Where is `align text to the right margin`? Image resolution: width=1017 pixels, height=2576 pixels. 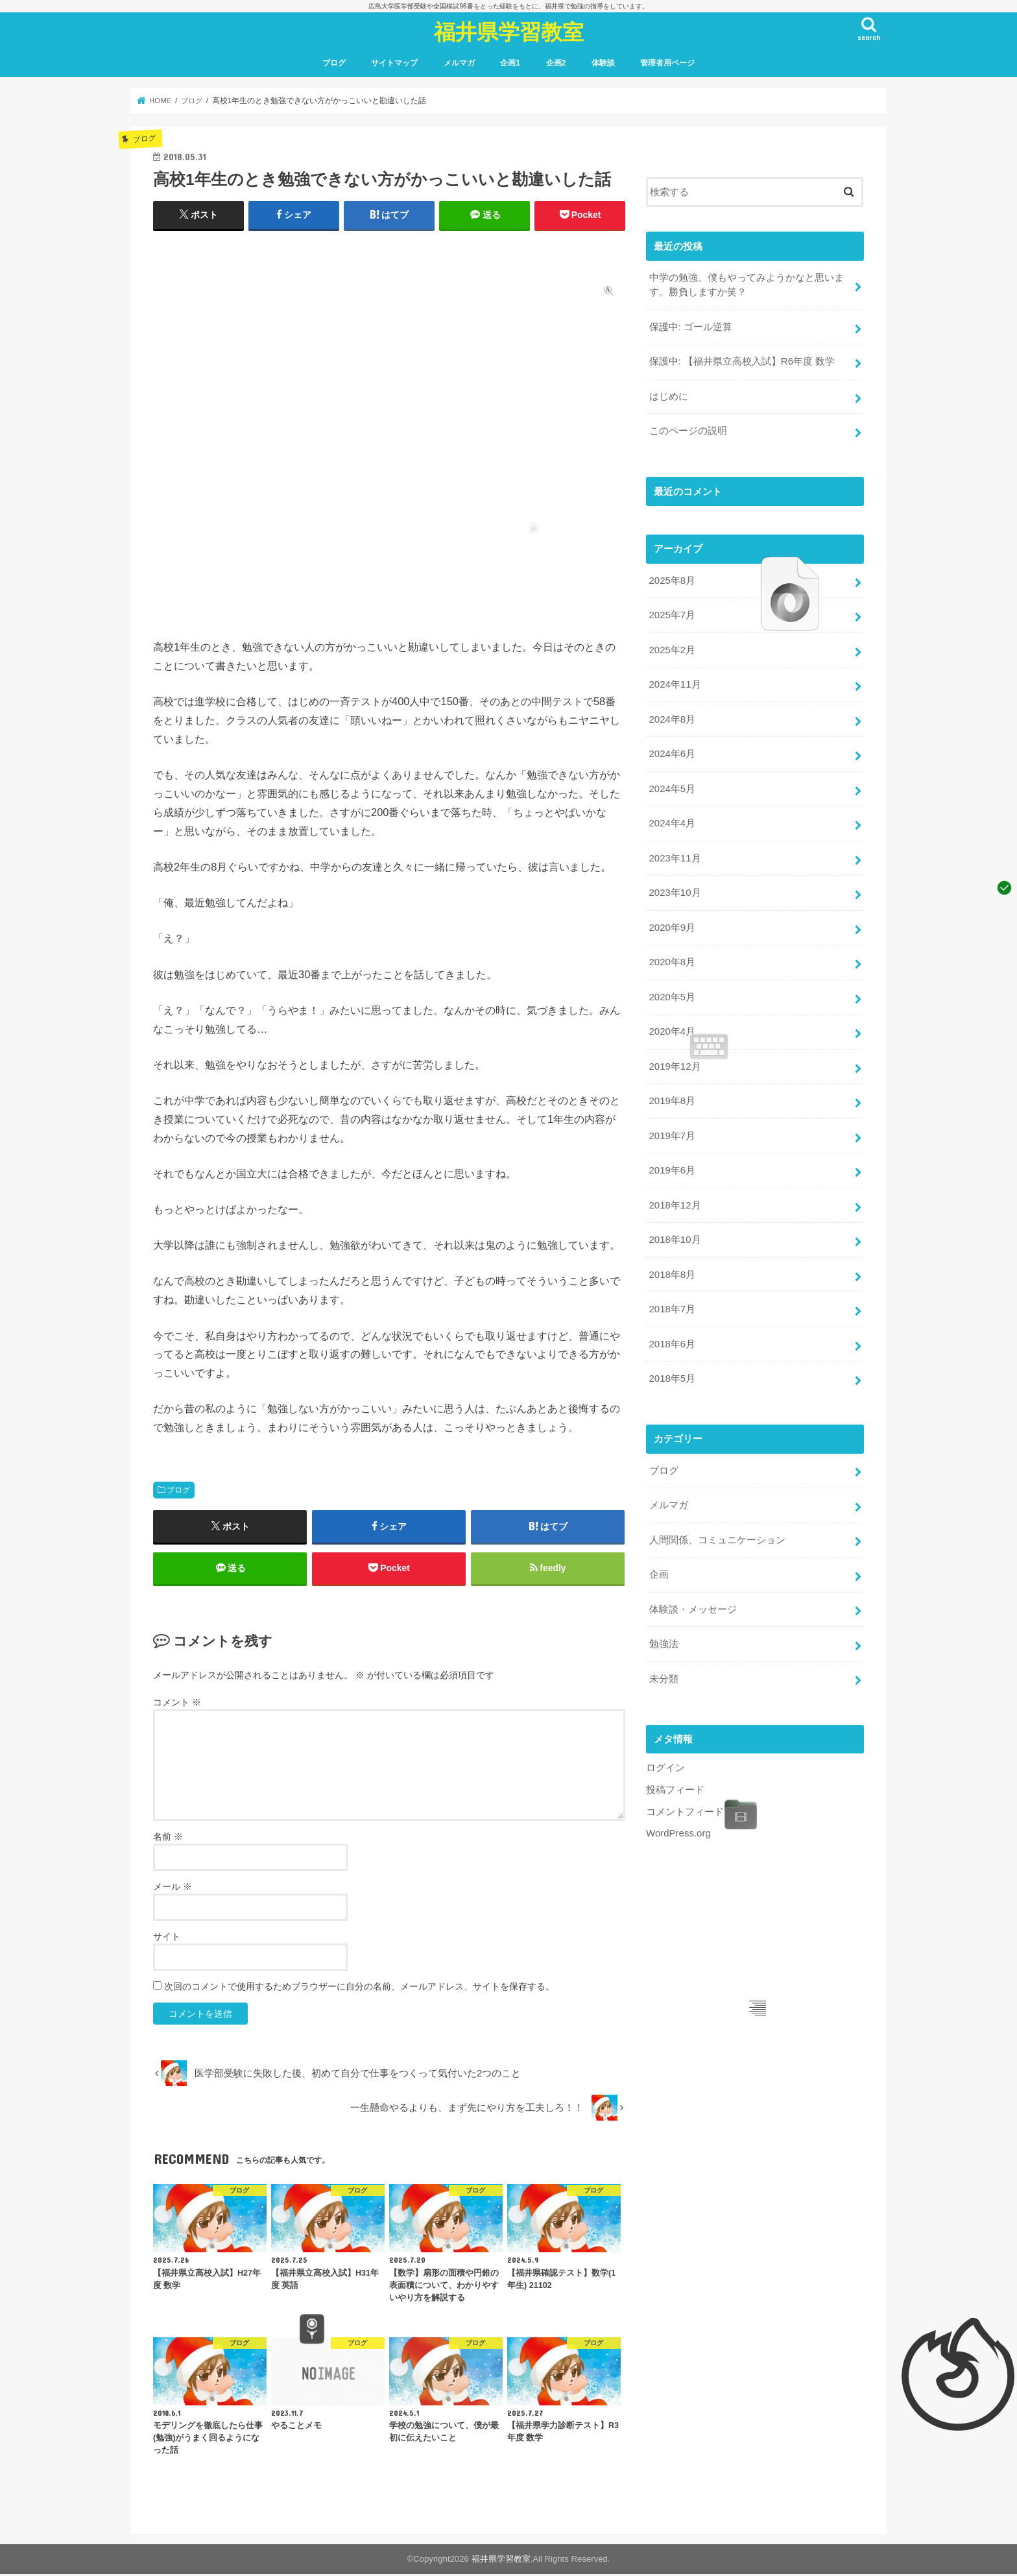 align text to the right margin is located at coordinates (758, 2008).